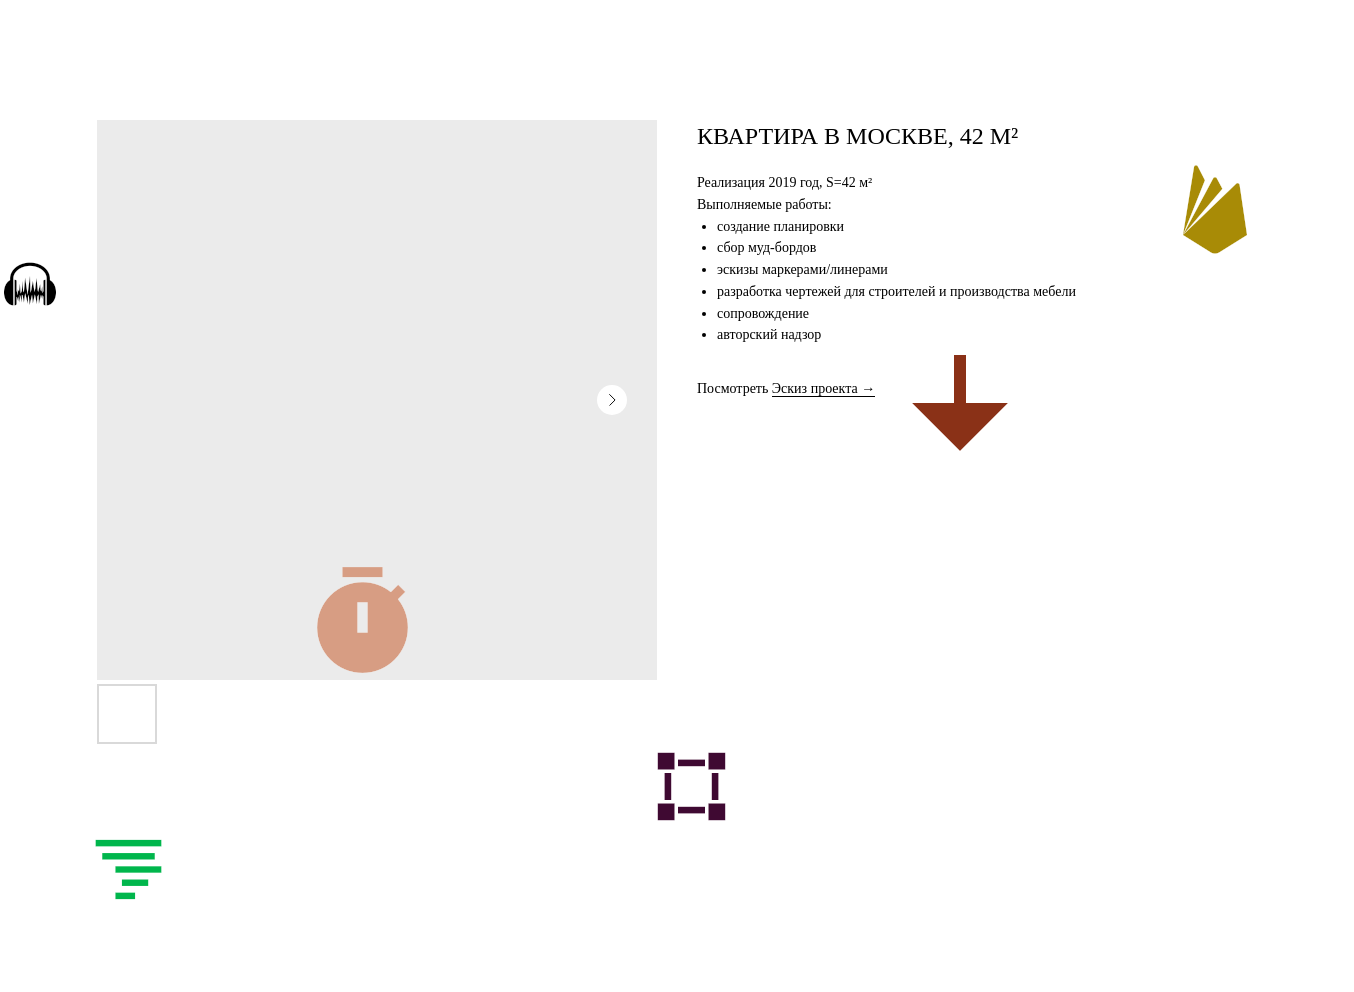 Image resolution: width=1354 pixels, height=992 pixels. What do you see at coordinates (1215, 209) in the screenshot?
I see `Firebase platform logo` at bounding box center [1215, 209].